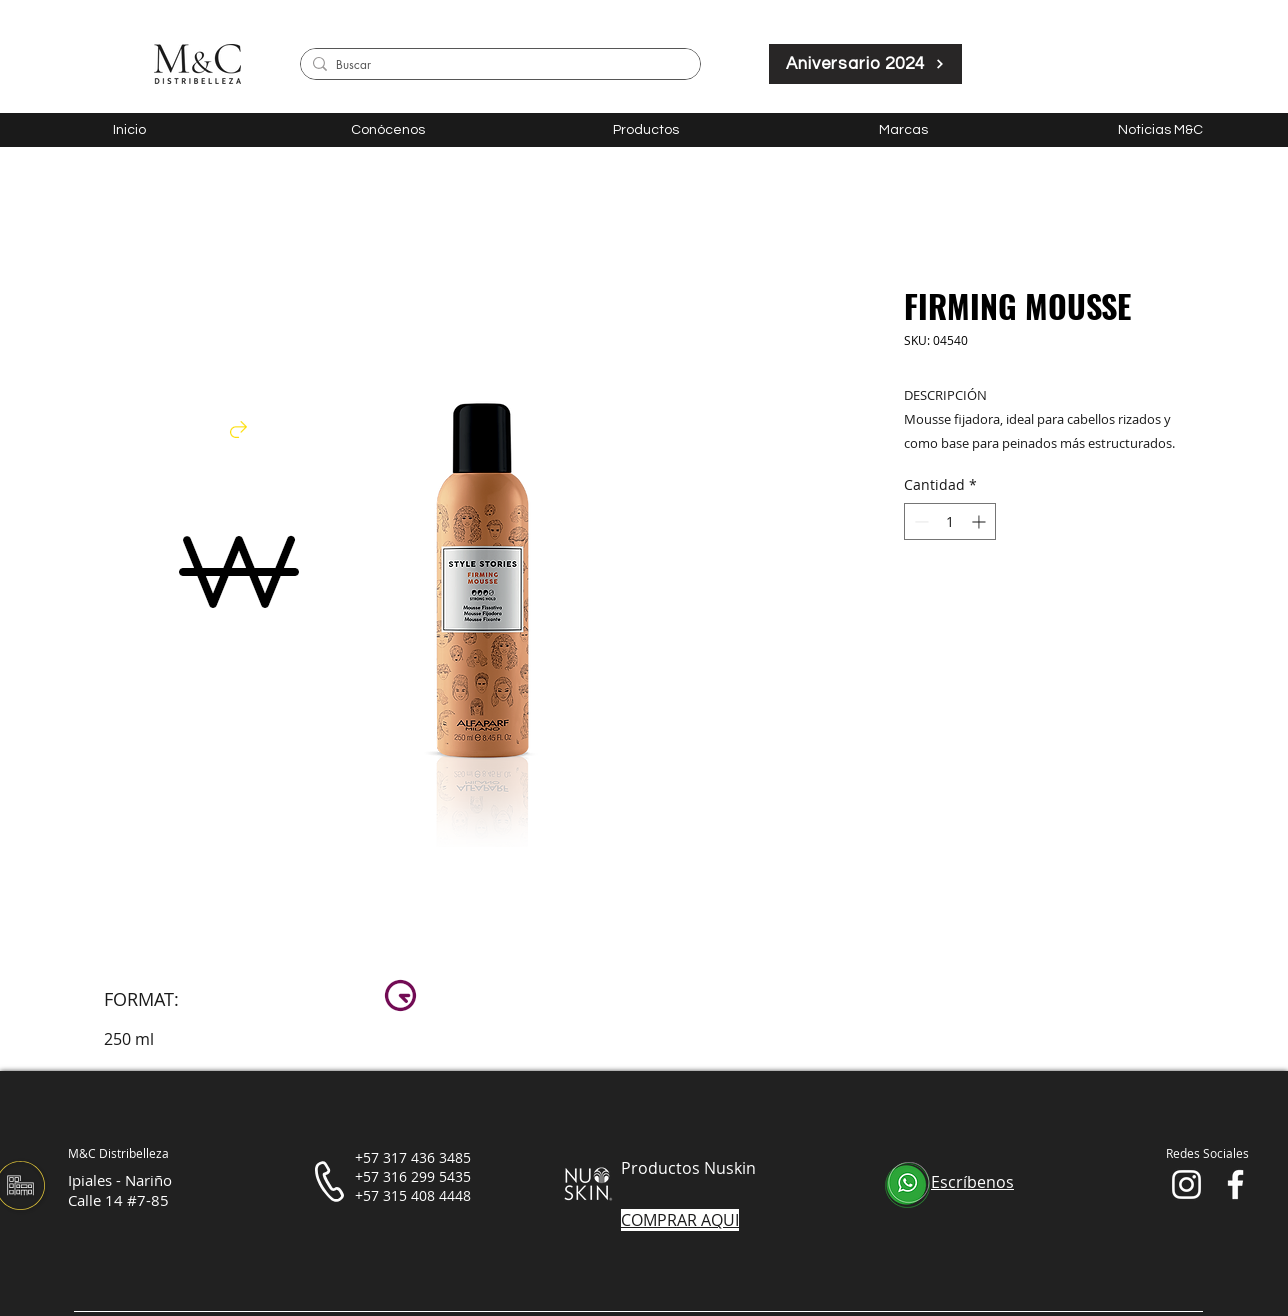 This screenshot has width=1288, height=1316. What do you see at coordinates (238, 429) in the screenshot?
I see `redo last action` at bounding box center [238, 429].